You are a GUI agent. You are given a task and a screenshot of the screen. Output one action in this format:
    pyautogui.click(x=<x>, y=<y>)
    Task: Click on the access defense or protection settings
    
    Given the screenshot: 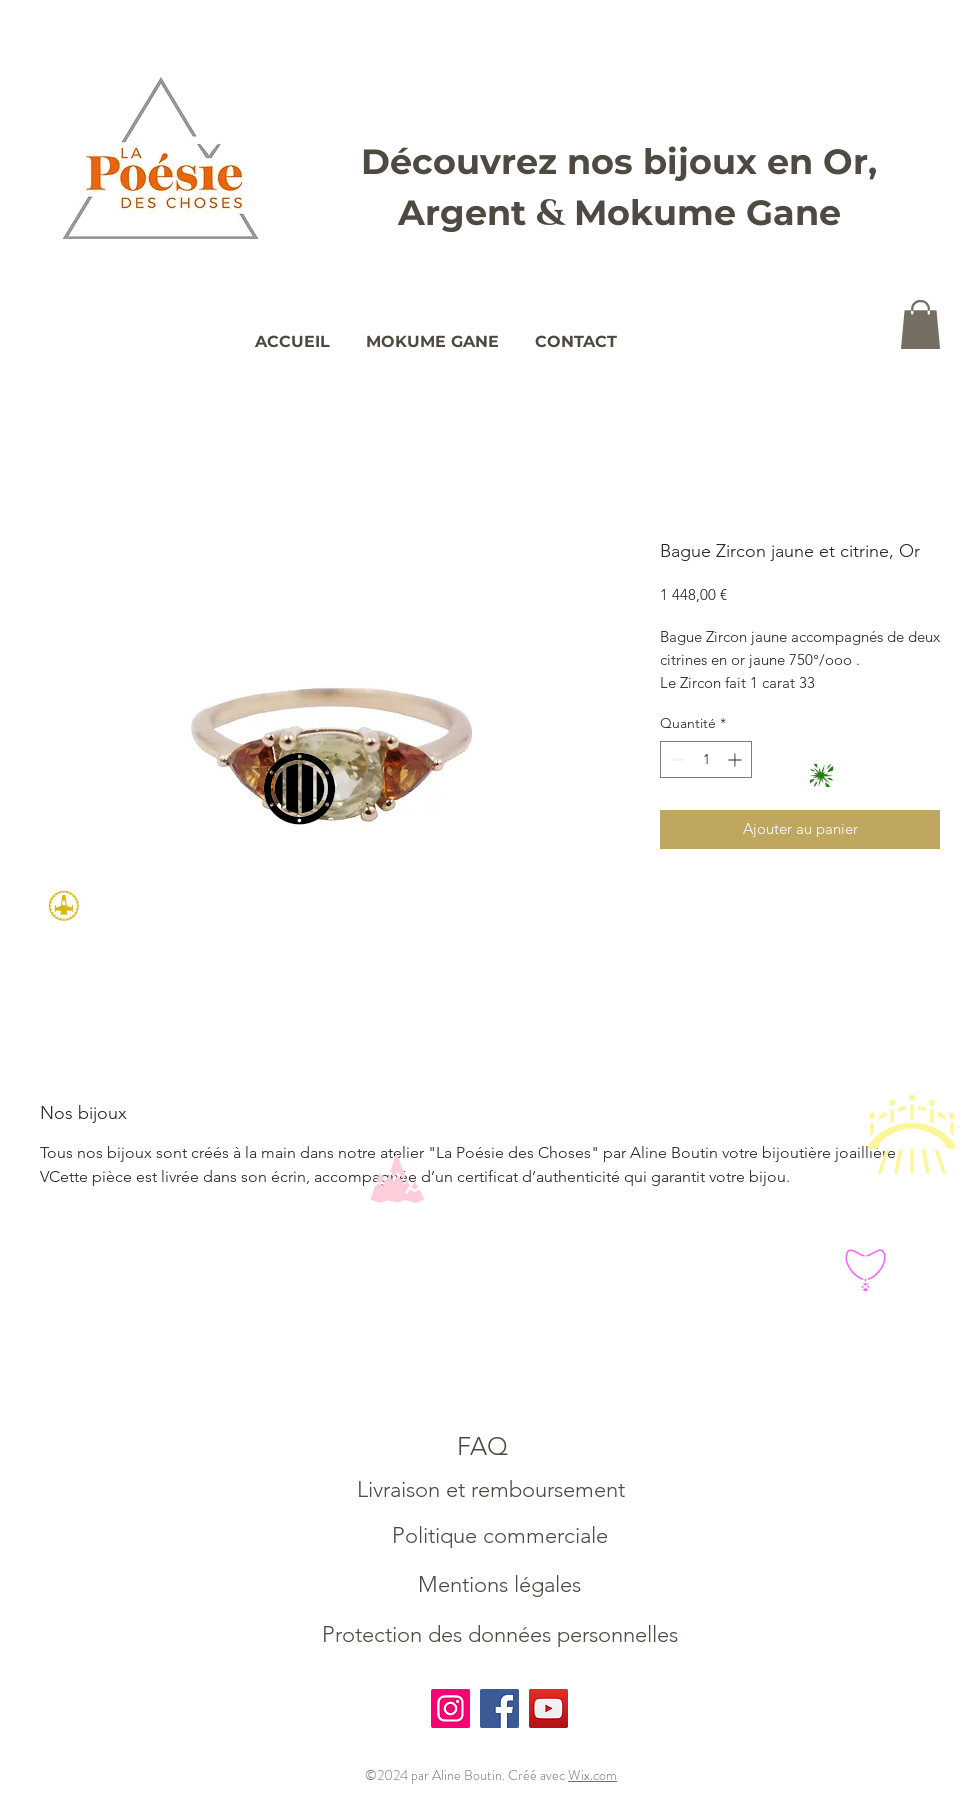 What is the action you would take?
    pyautogui.click(x=299, y=788)
    